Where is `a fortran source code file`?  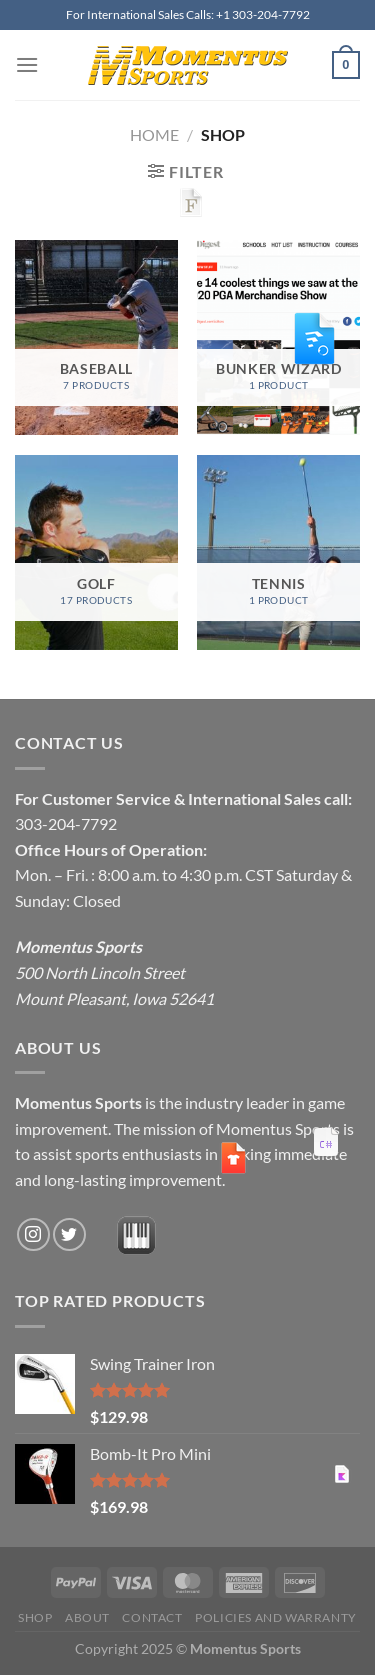 a fortran source code file is located at coordinates (191, 203).